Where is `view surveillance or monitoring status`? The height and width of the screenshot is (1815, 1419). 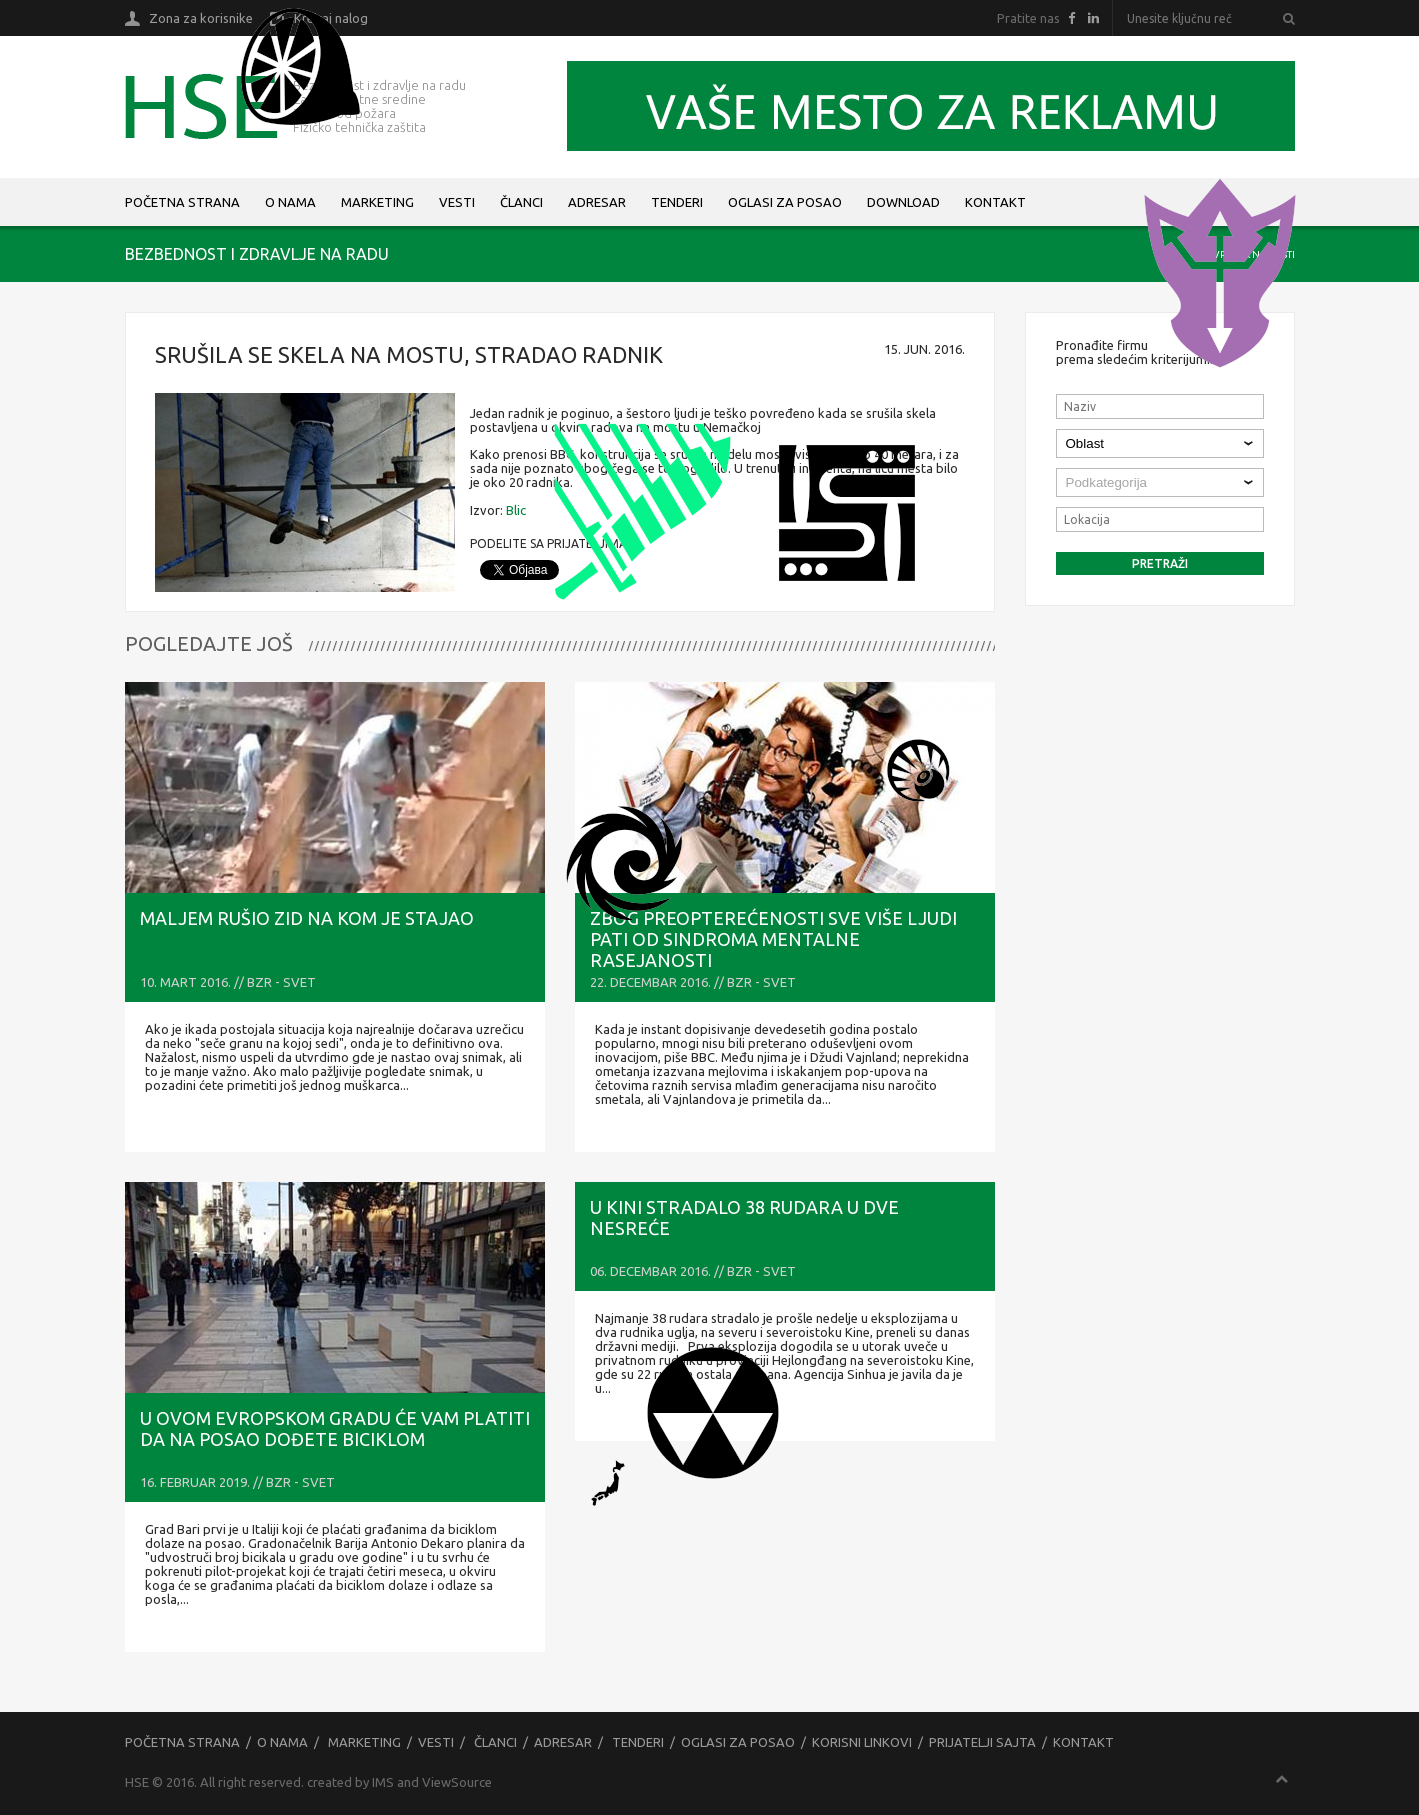
view surveillance or monitoring status is located at coordinates (918, 770).